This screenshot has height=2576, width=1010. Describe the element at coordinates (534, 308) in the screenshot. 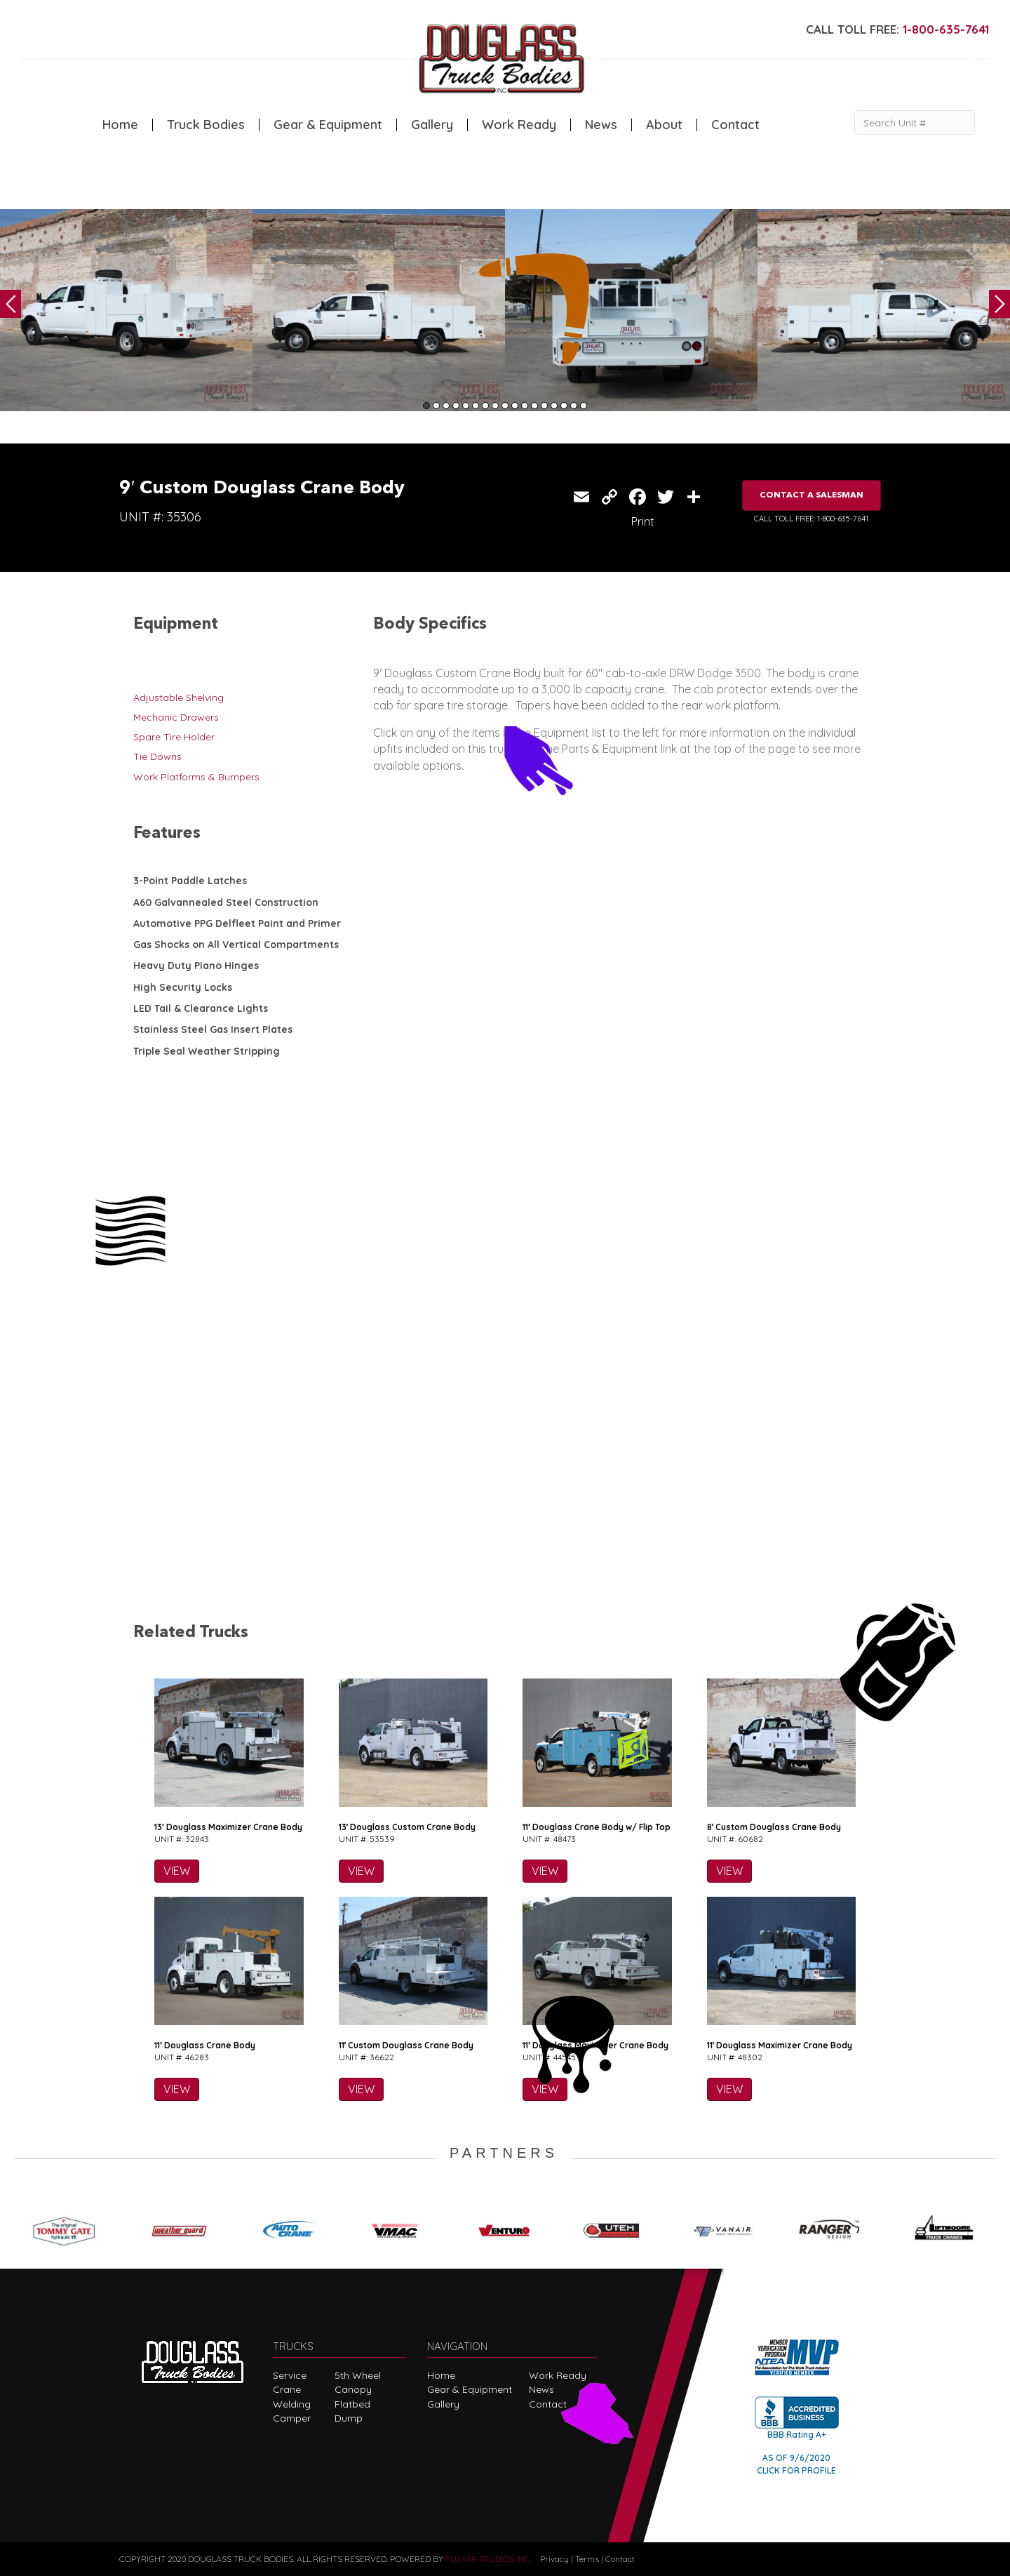

I see `boomerang weapon or tool in a game inventory` at that location.